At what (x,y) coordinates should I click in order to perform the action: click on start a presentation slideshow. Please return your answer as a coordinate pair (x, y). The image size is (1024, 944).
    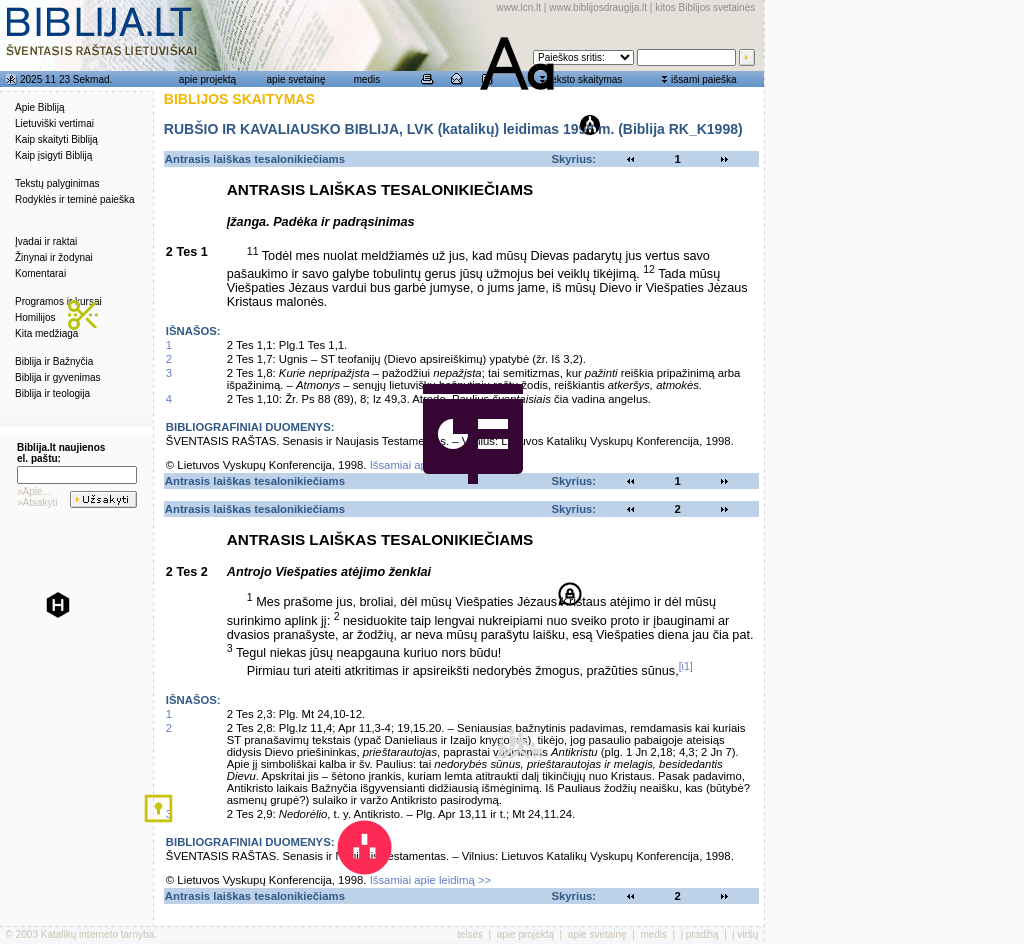
    Looking at the image, I should click on (473, 429).